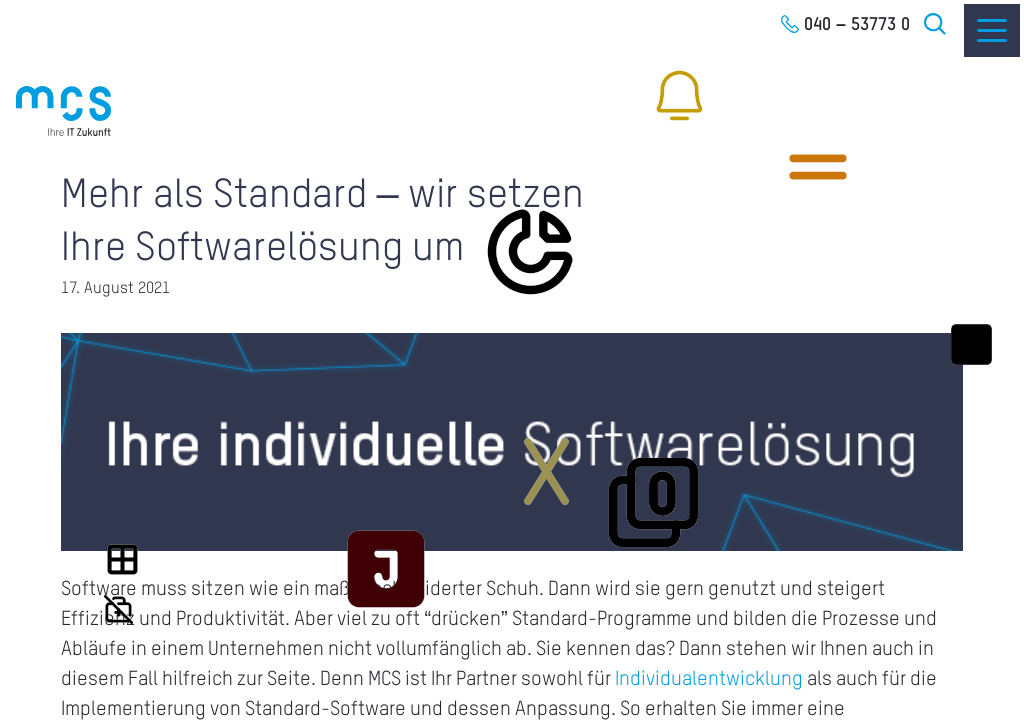 The image size is (1024, 720). Describe the element at coordinates (118, 609) in the screenshot. I see `first aid or medical services unavailable` at that location.